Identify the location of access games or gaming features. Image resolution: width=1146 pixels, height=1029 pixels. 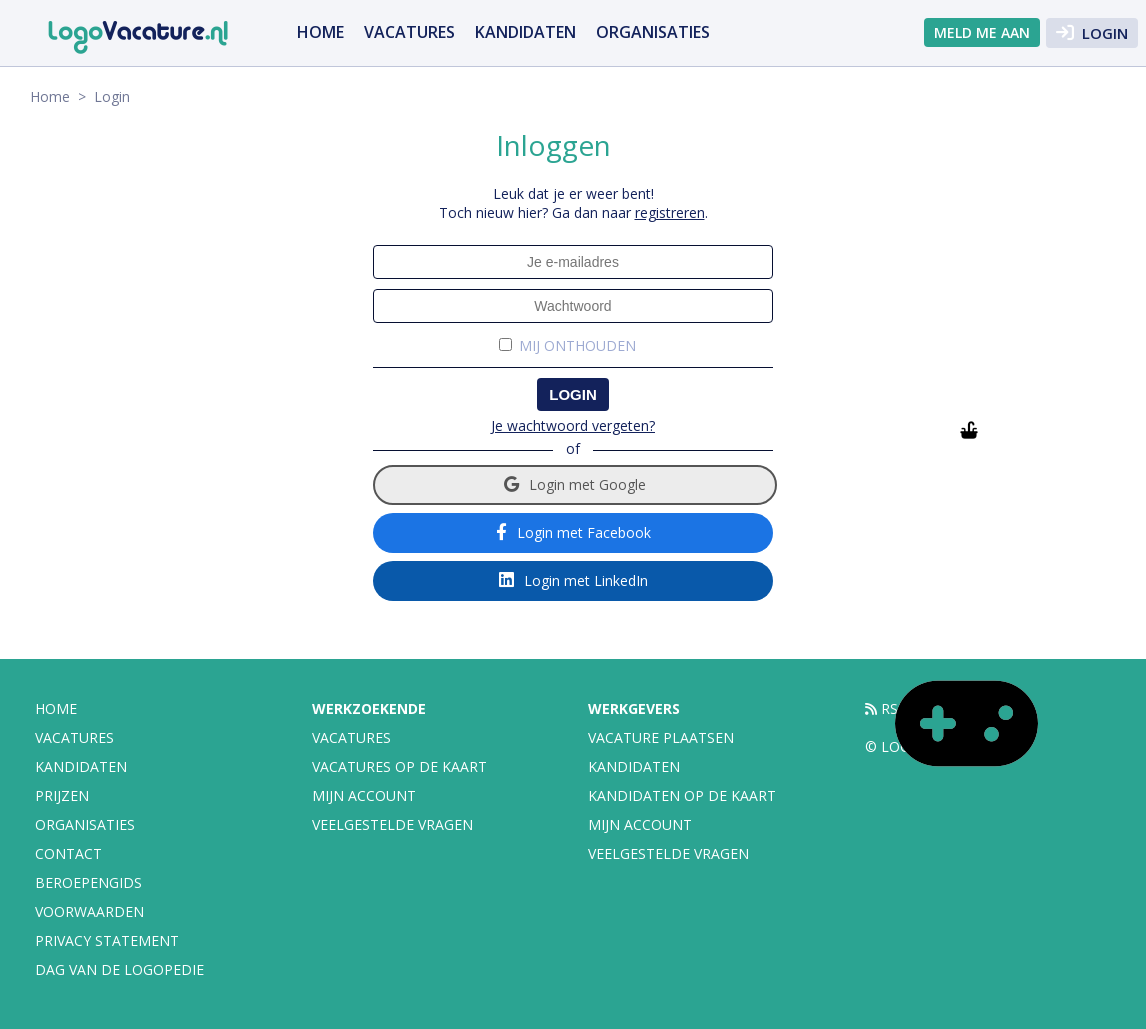
(966, 723).